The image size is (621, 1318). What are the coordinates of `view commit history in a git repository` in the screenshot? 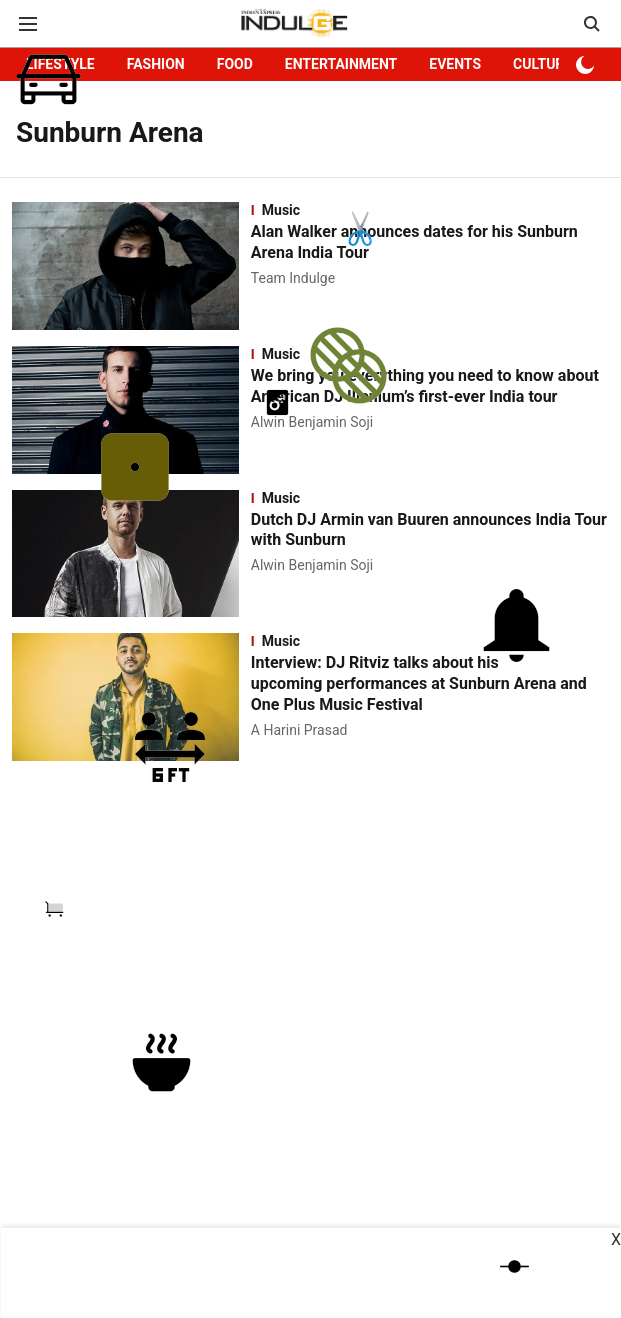 It's located at (514, 1266).